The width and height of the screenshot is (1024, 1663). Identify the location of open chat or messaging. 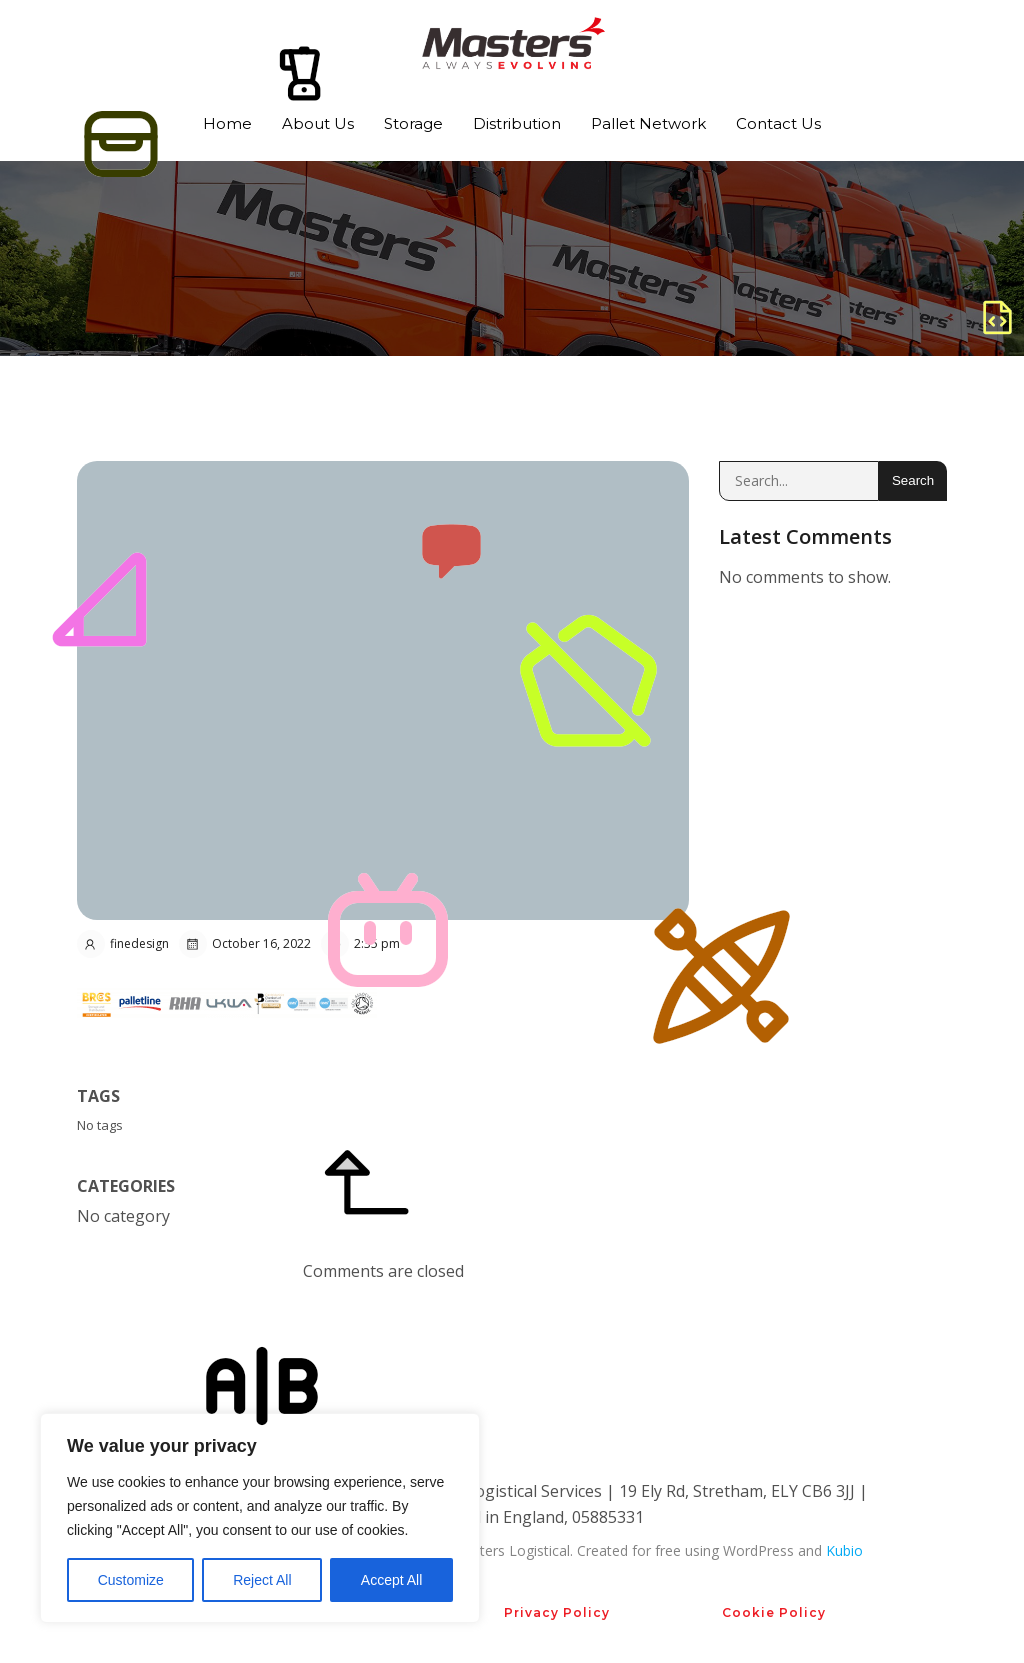
(451, 551).